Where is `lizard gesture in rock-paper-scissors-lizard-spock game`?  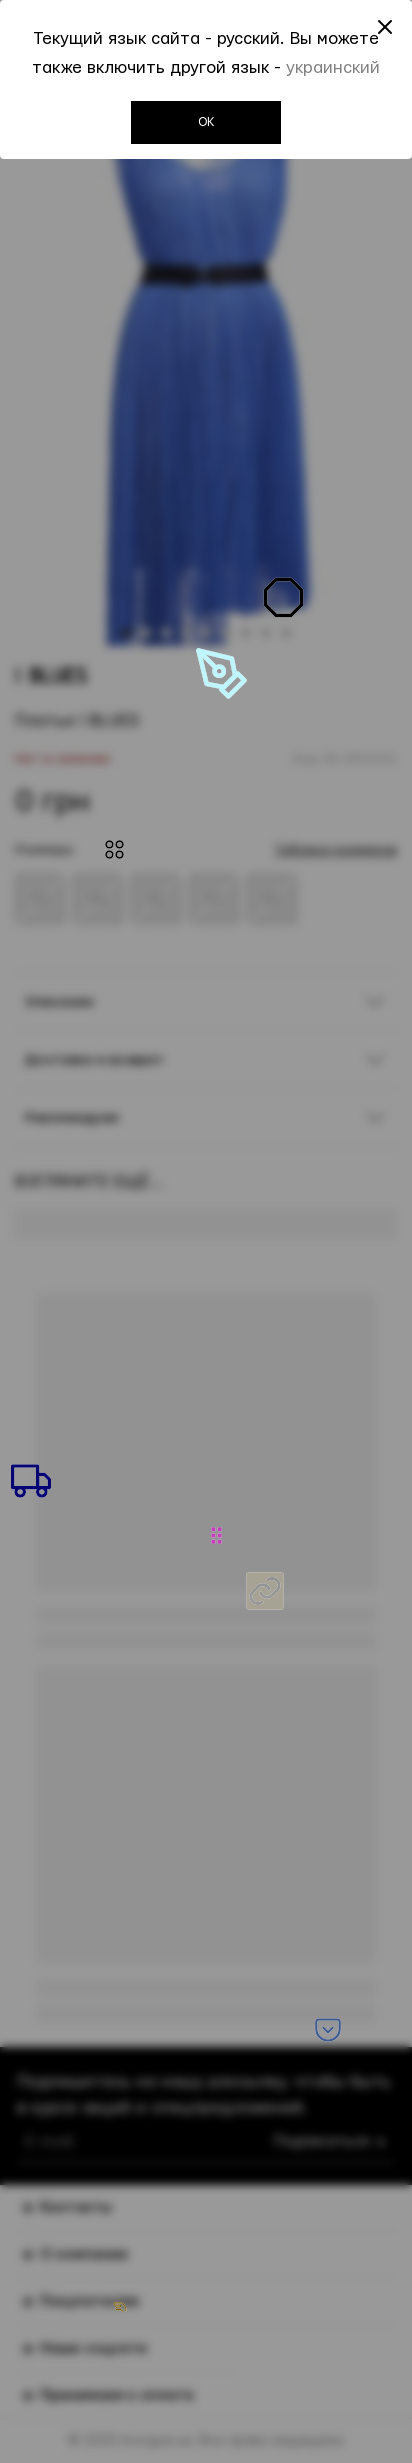
lizard gesture in rock-paper-scissors-lizard-spock game is located at coordinates (120, 2307).